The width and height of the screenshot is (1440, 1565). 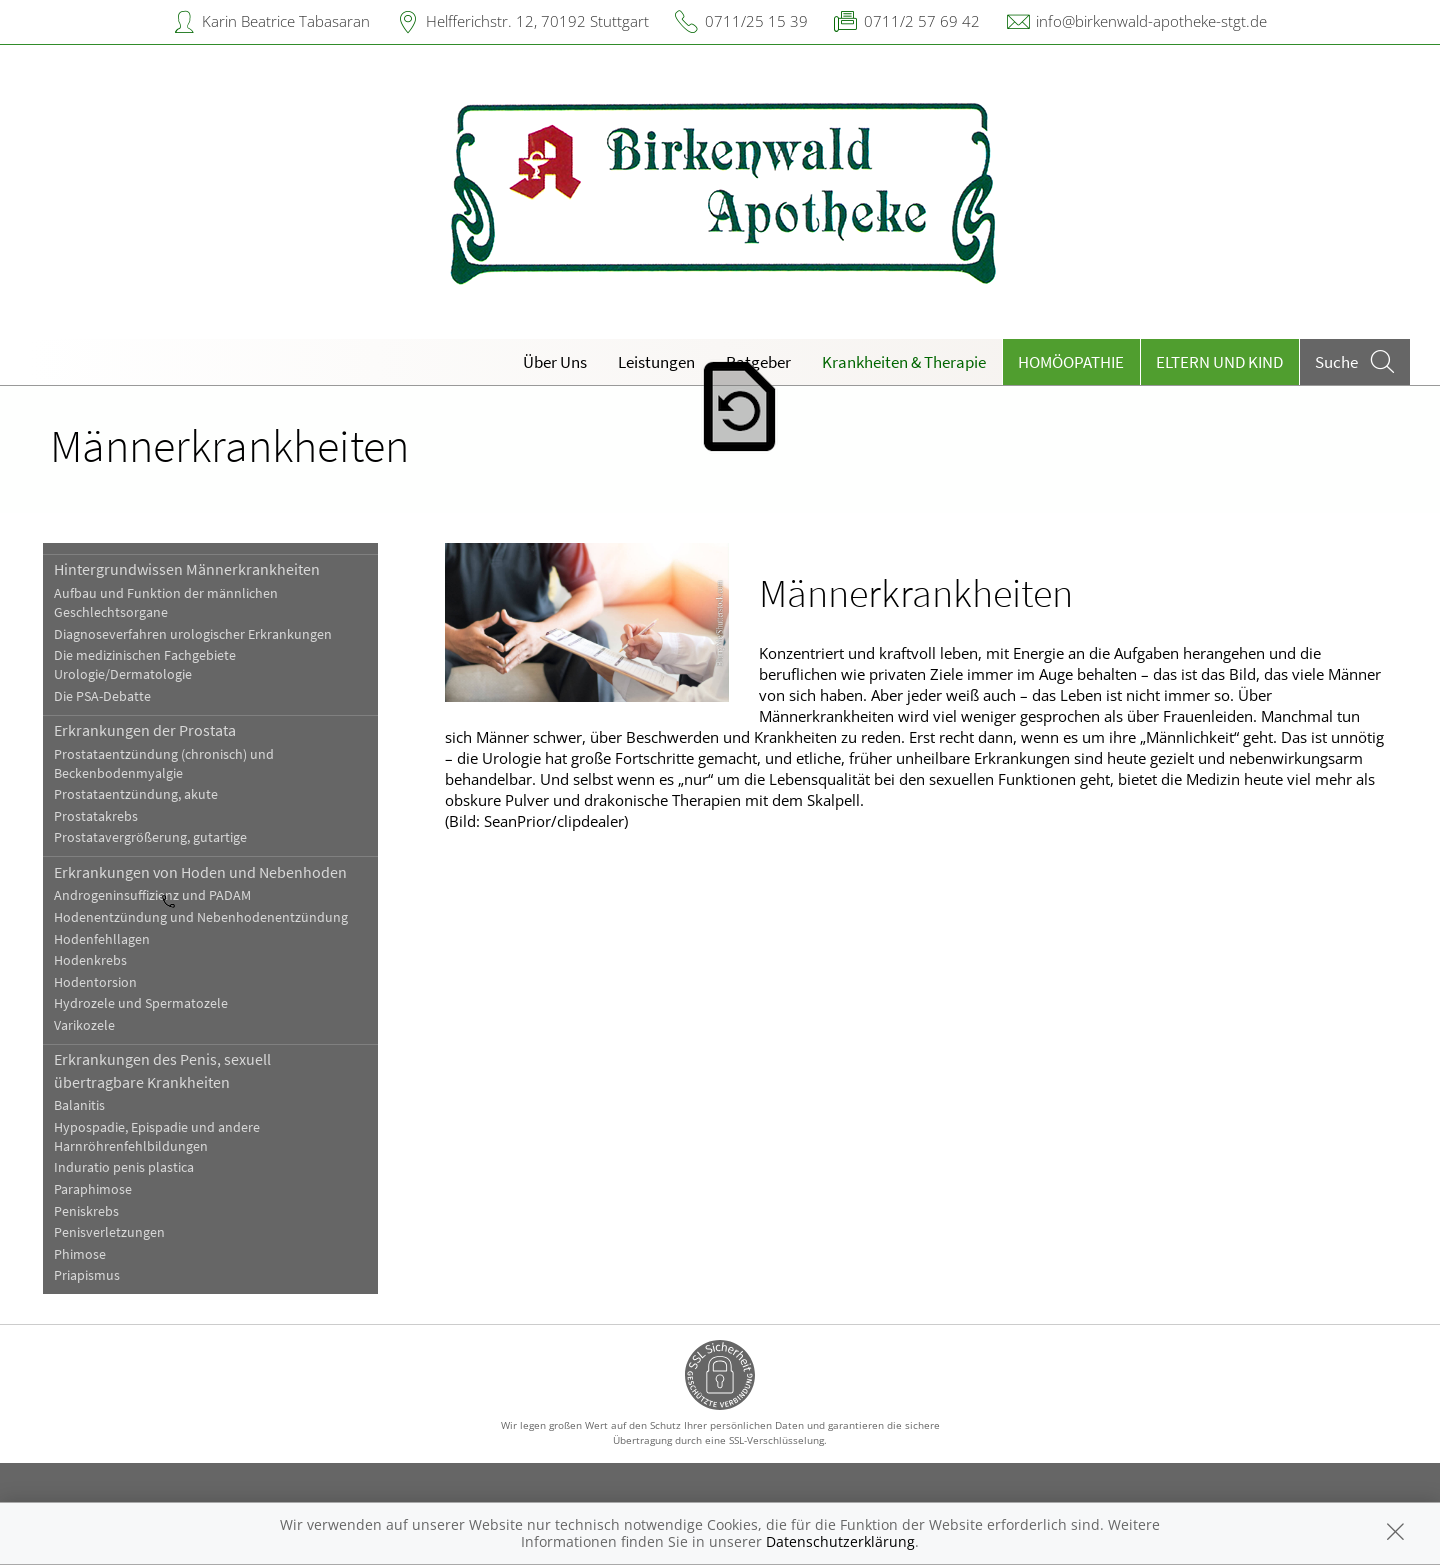 I want to click on make a phone call, so click(x=168, y=901).